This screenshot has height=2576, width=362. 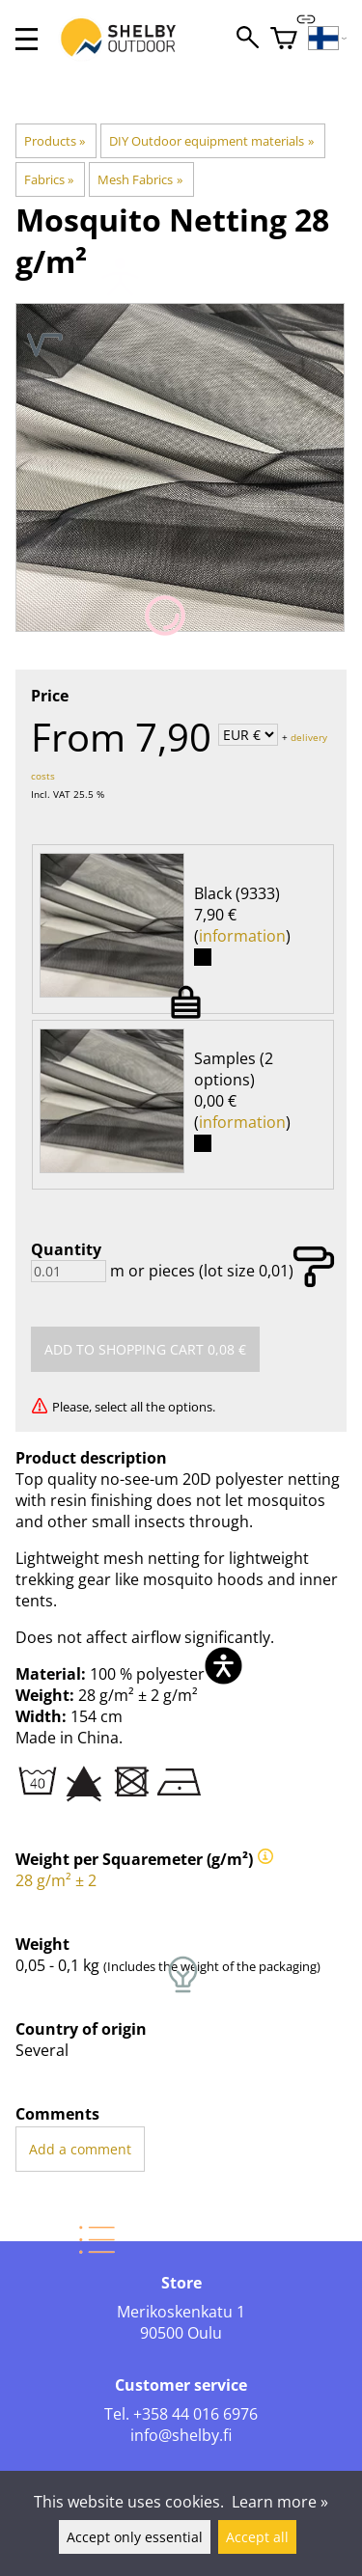 What do you see at coordinates (314, 1267) in the screenshot?
I see `customize theme or appearance settings` at bounding box center [314, 1267].